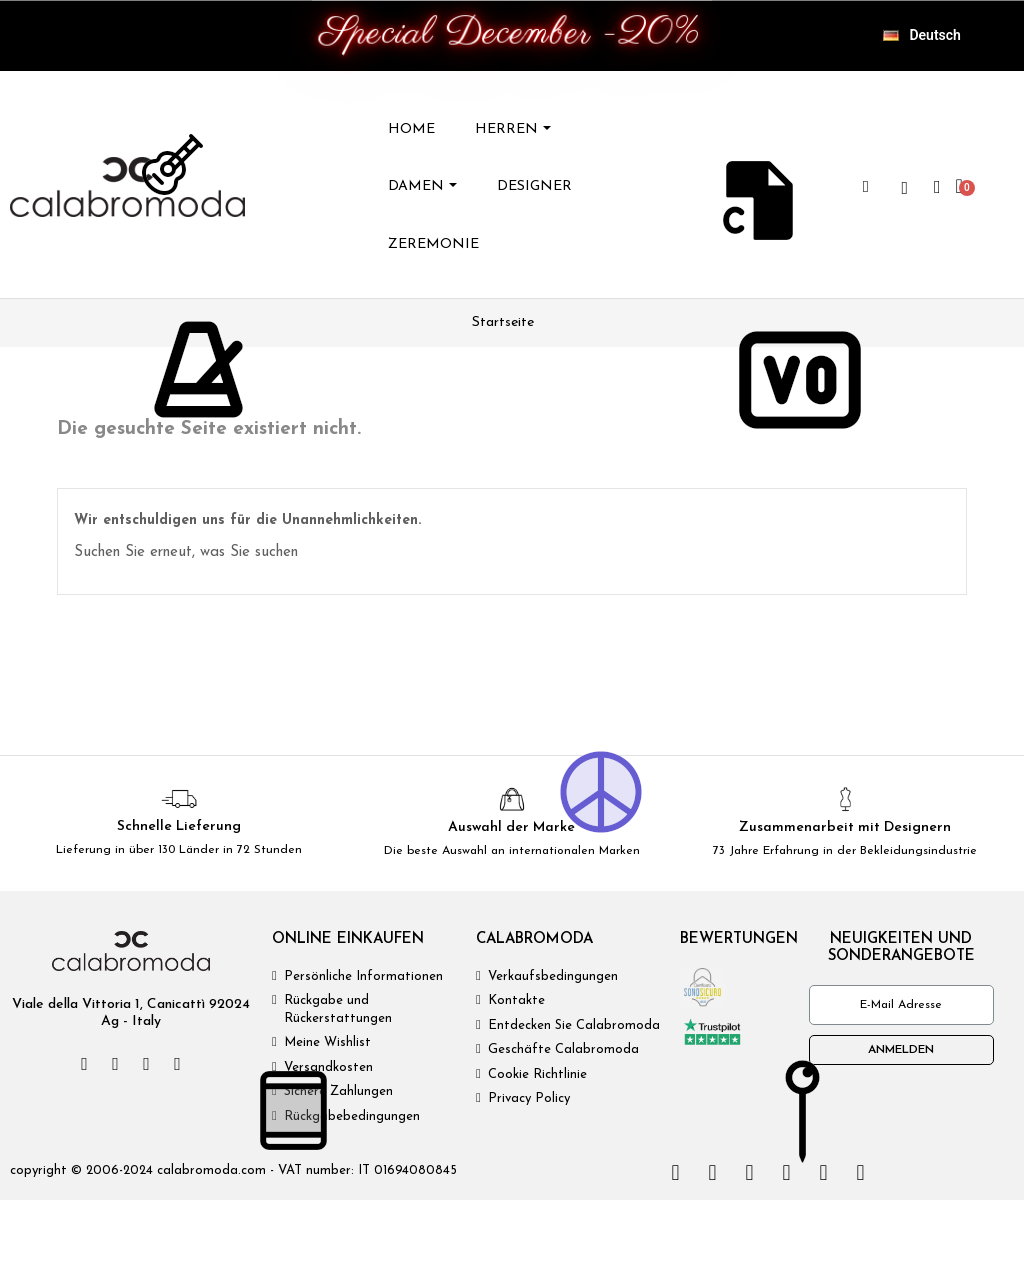  I want to click on toggle voiceover or voice output settings, so click(800, 380).